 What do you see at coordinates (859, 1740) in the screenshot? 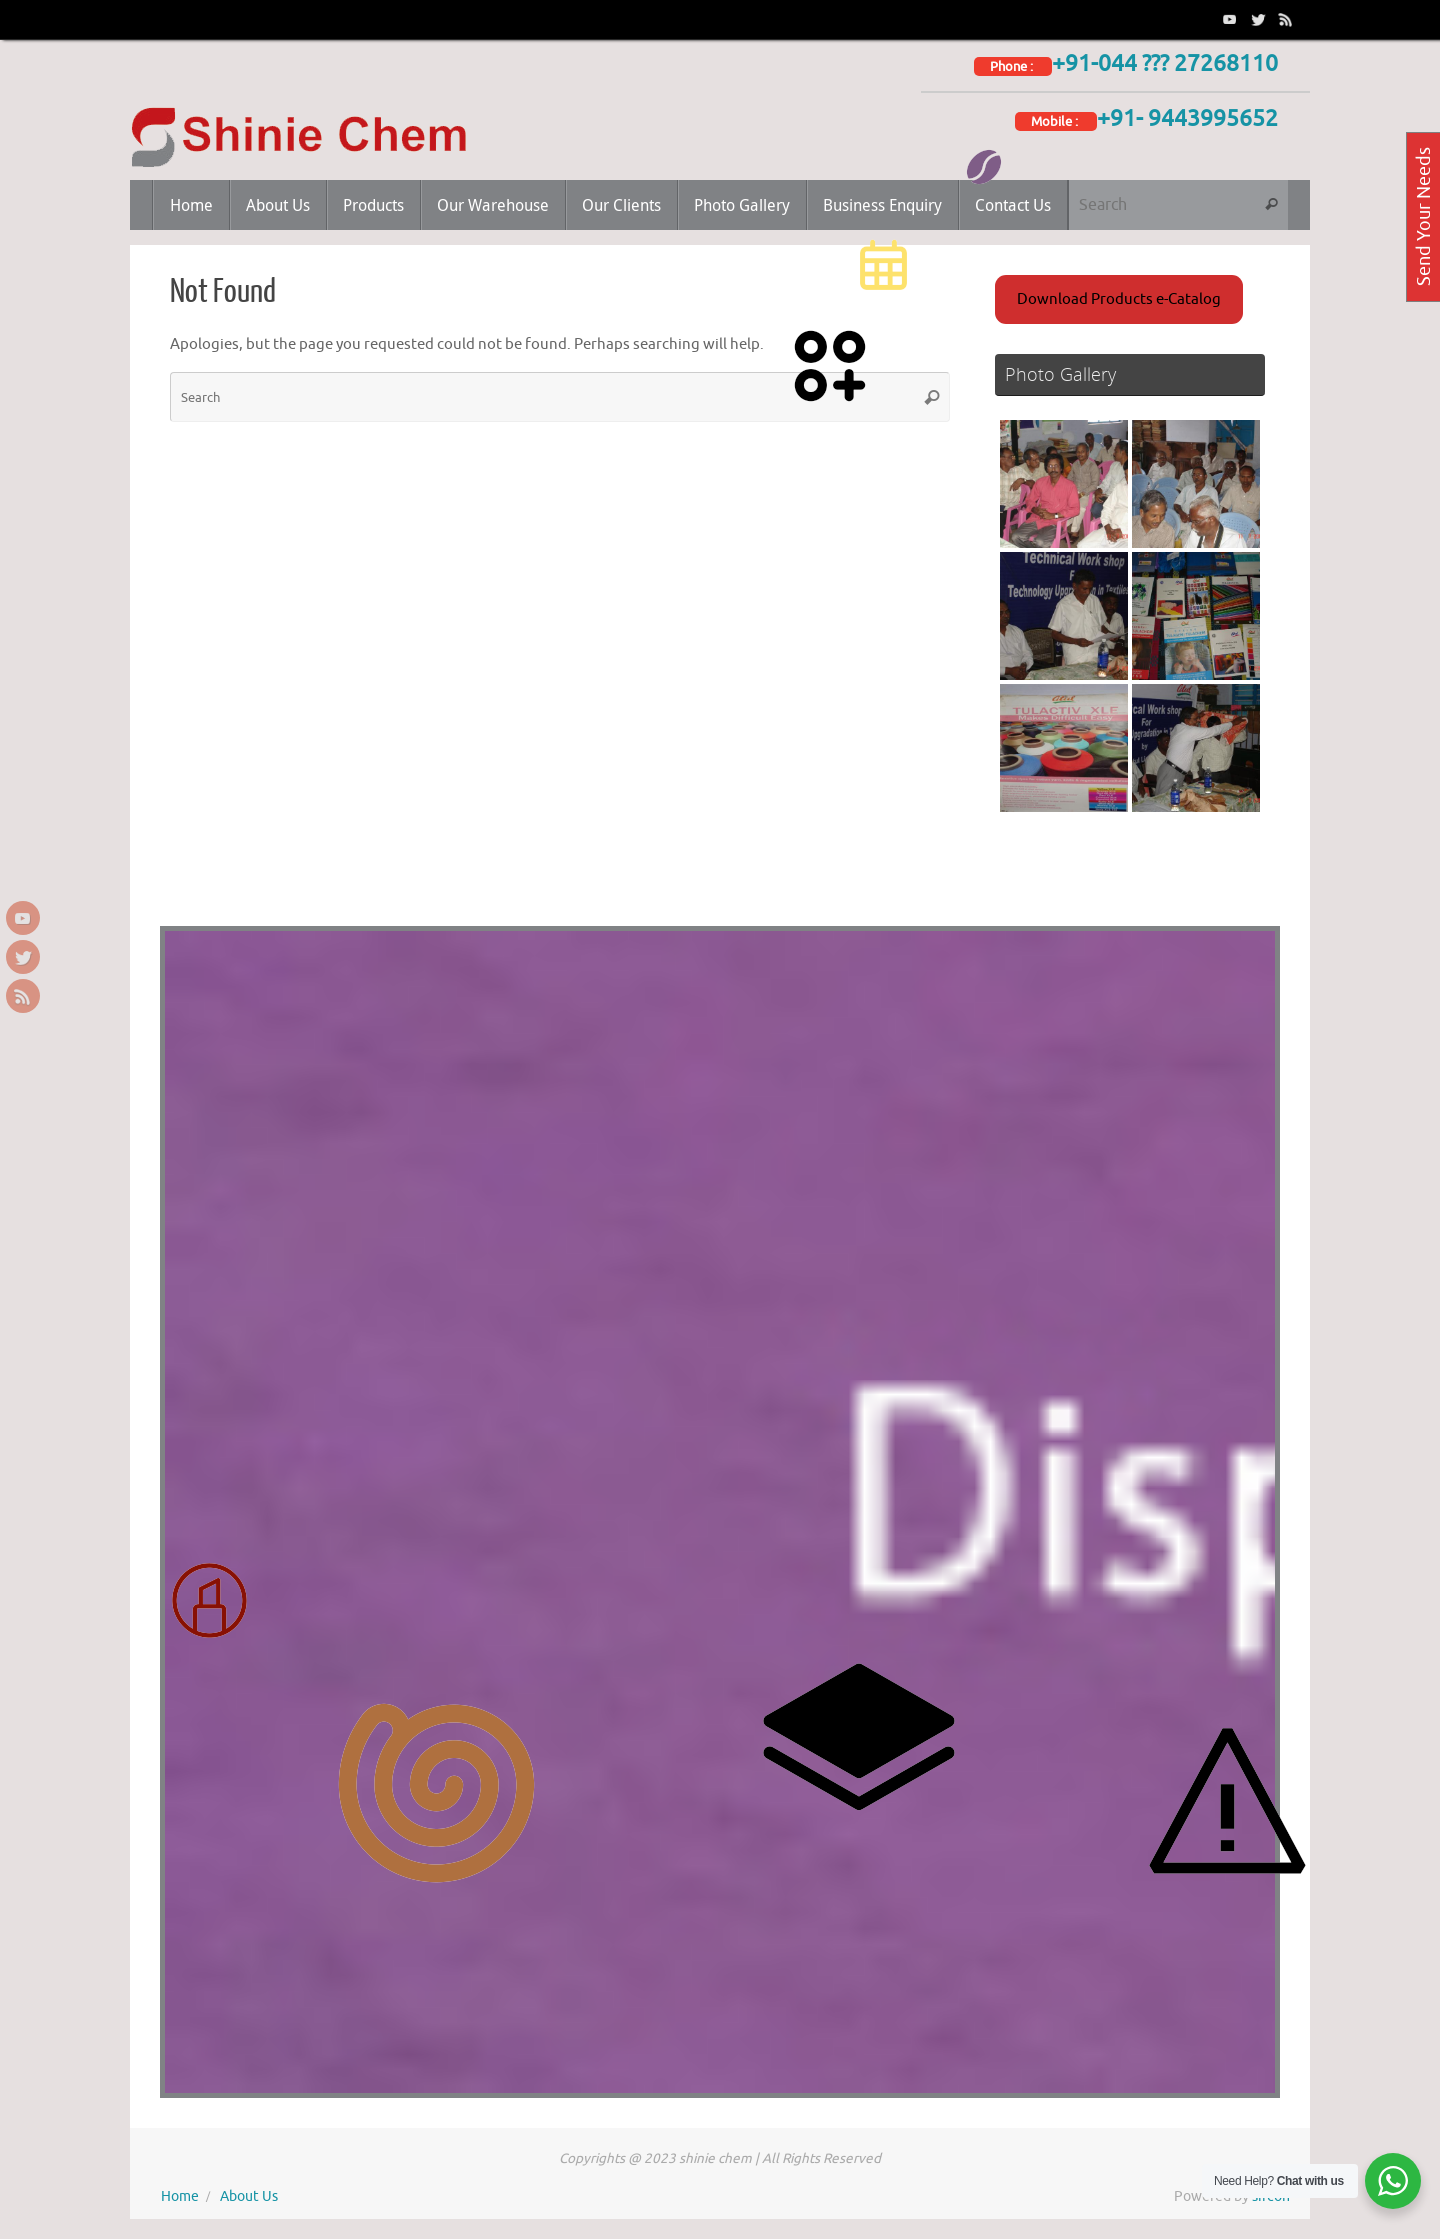
I see `view layers or stacked content` at bounding box center [859, 1740].